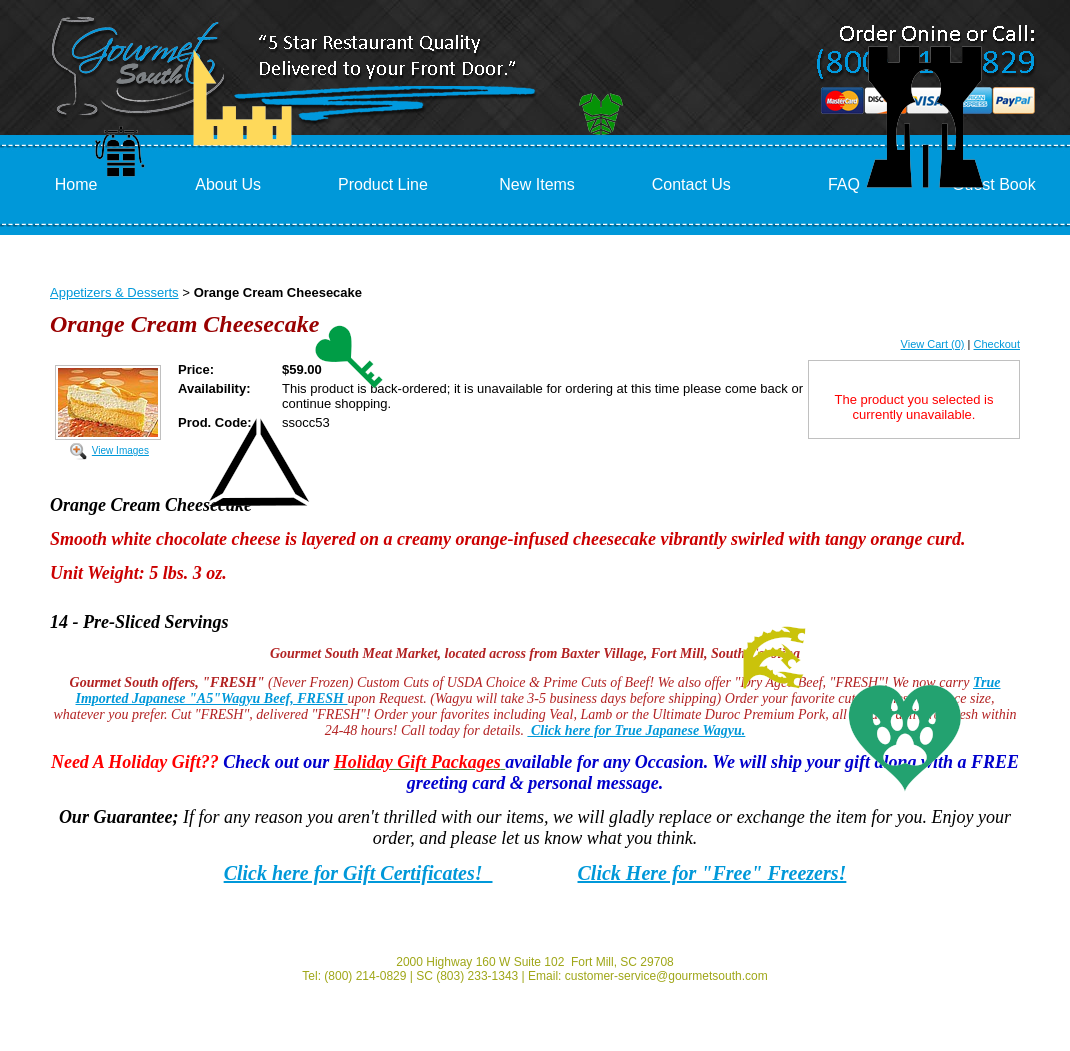 The width and height of the screenshot is (1070, 1051). I want to click on access defensive structures or fortifications, so click(924, 117).